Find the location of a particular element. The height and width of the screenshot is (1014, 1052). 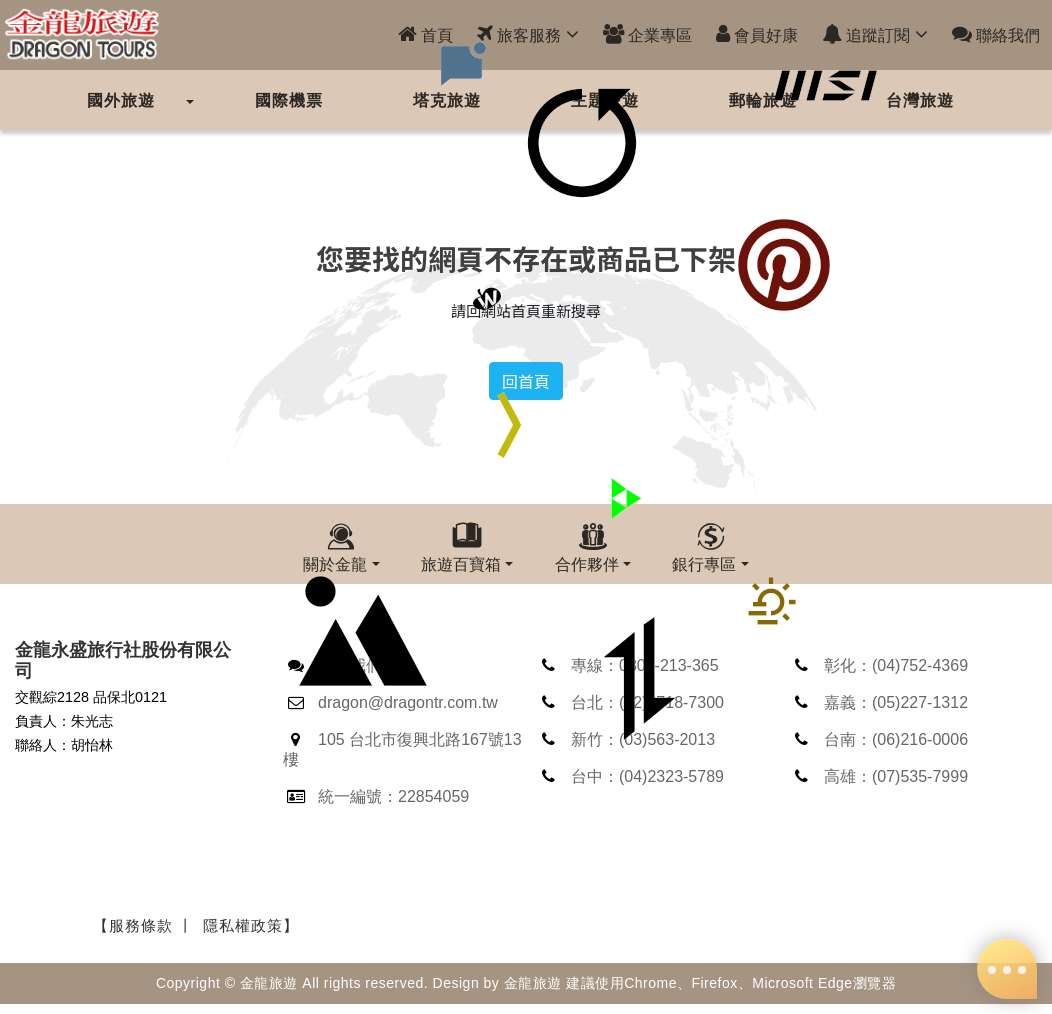

axios HTTP client library logo is located at coordinates (639, 678).